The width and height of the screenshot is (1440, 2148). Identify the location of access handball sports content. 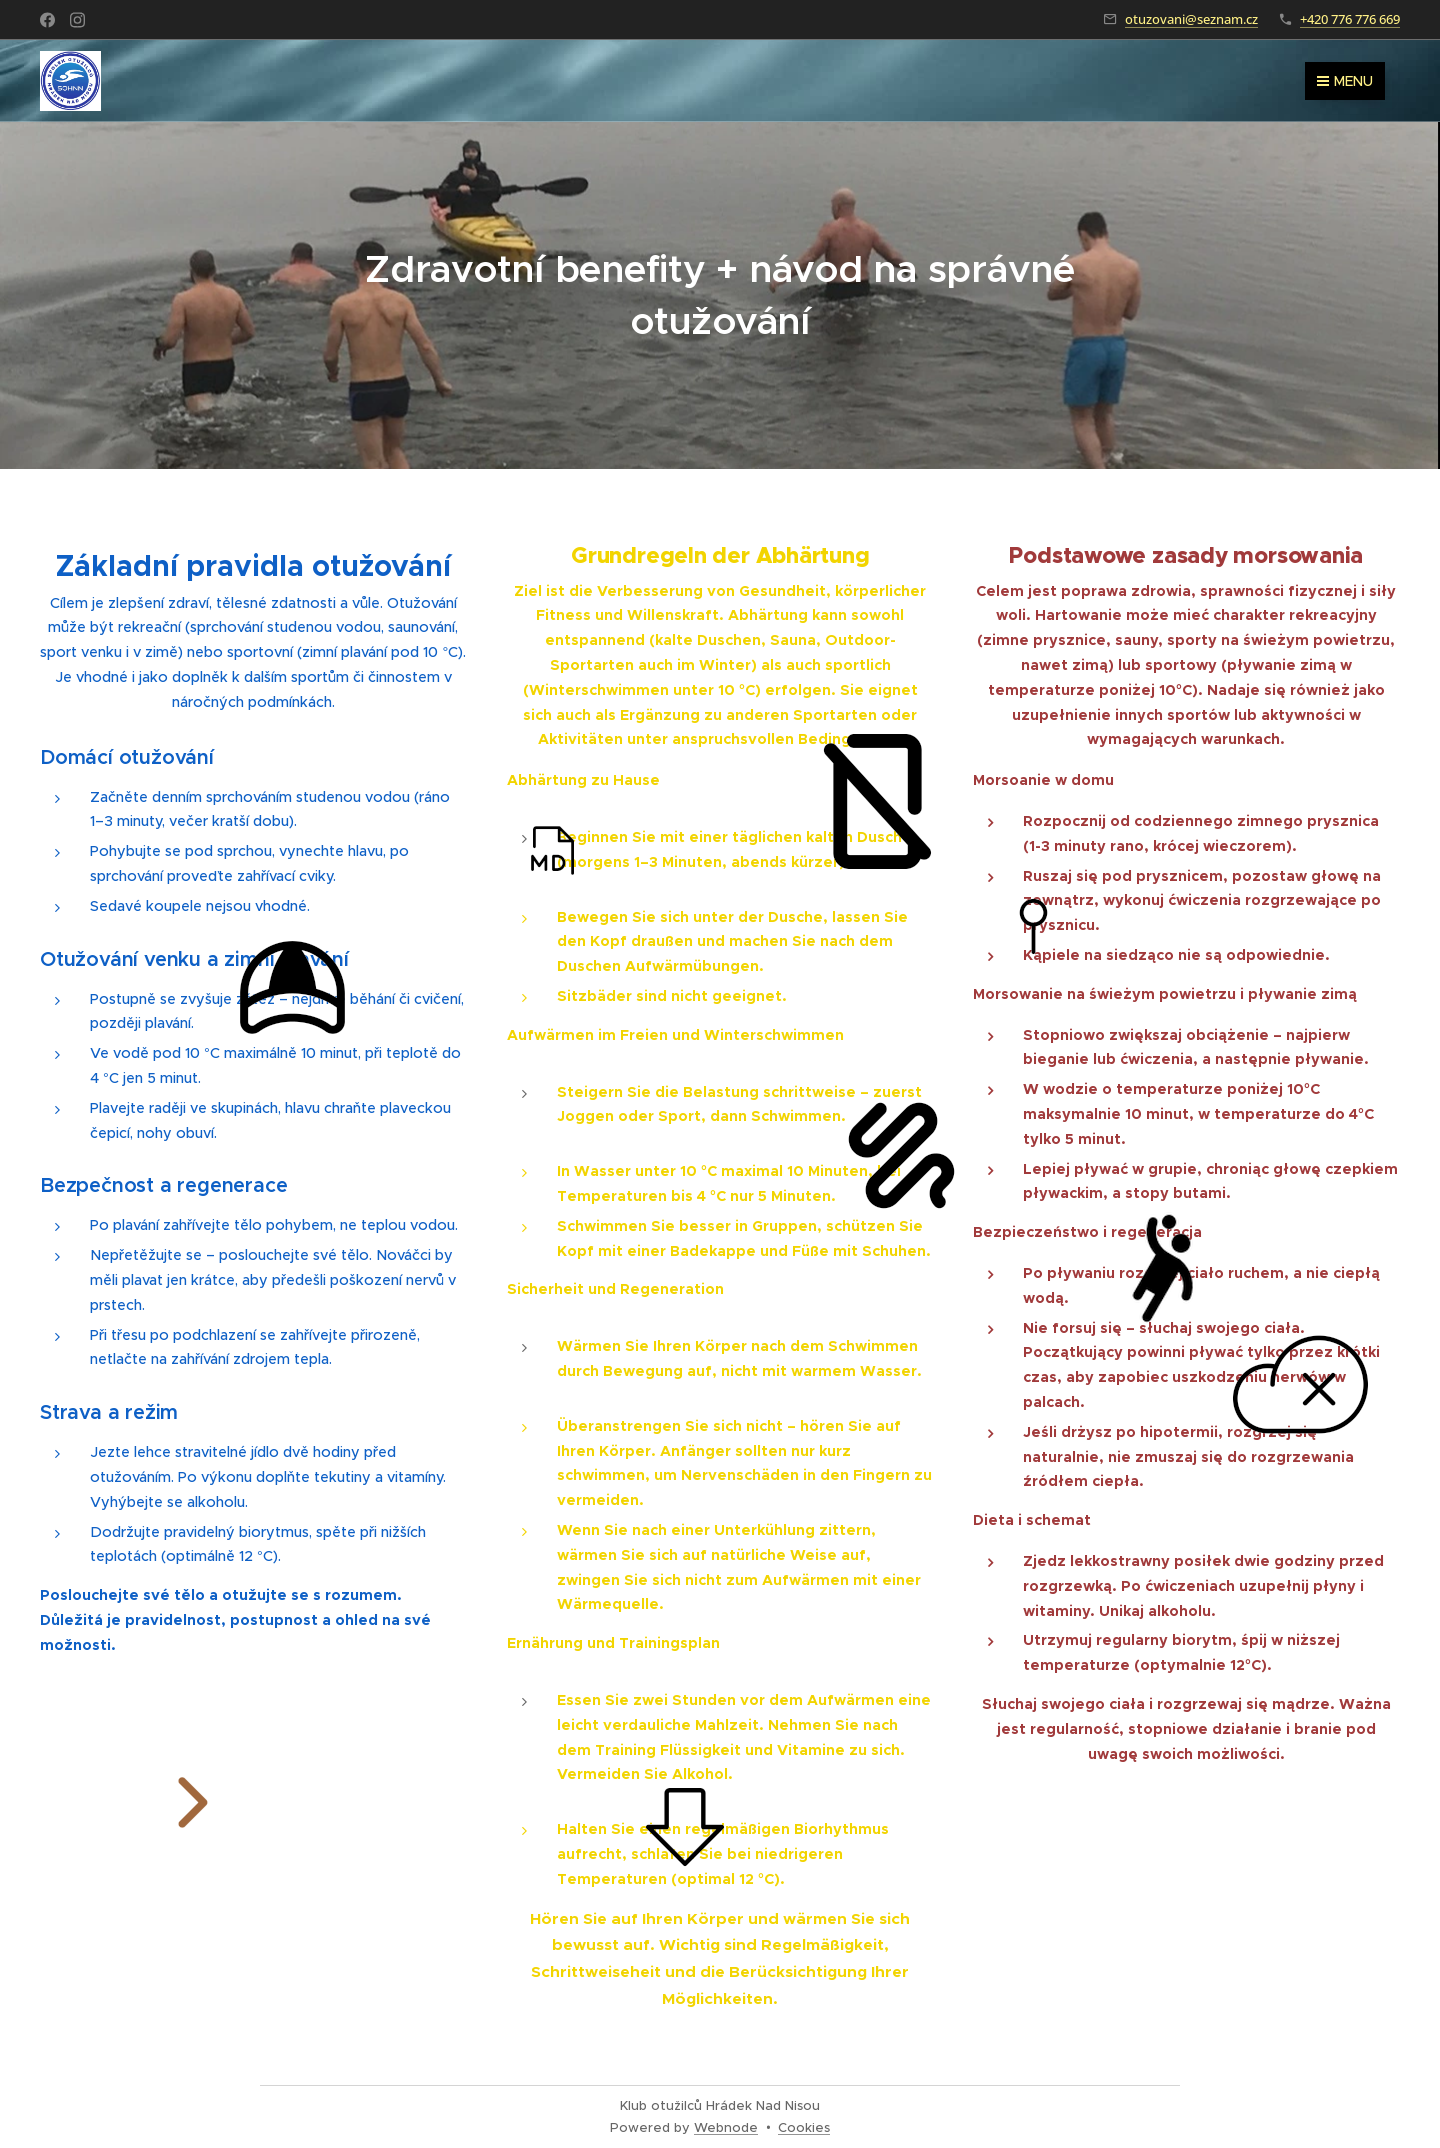
(1162, 1267).